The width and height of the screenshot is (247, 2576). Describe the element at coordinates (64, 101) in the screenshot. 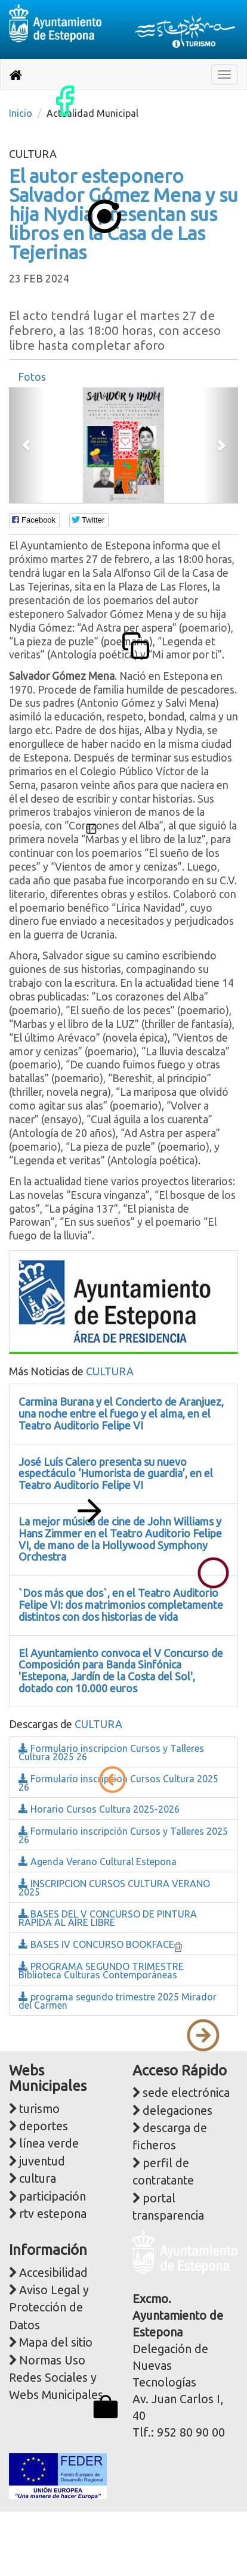

I see `open Facebook app` at that location.